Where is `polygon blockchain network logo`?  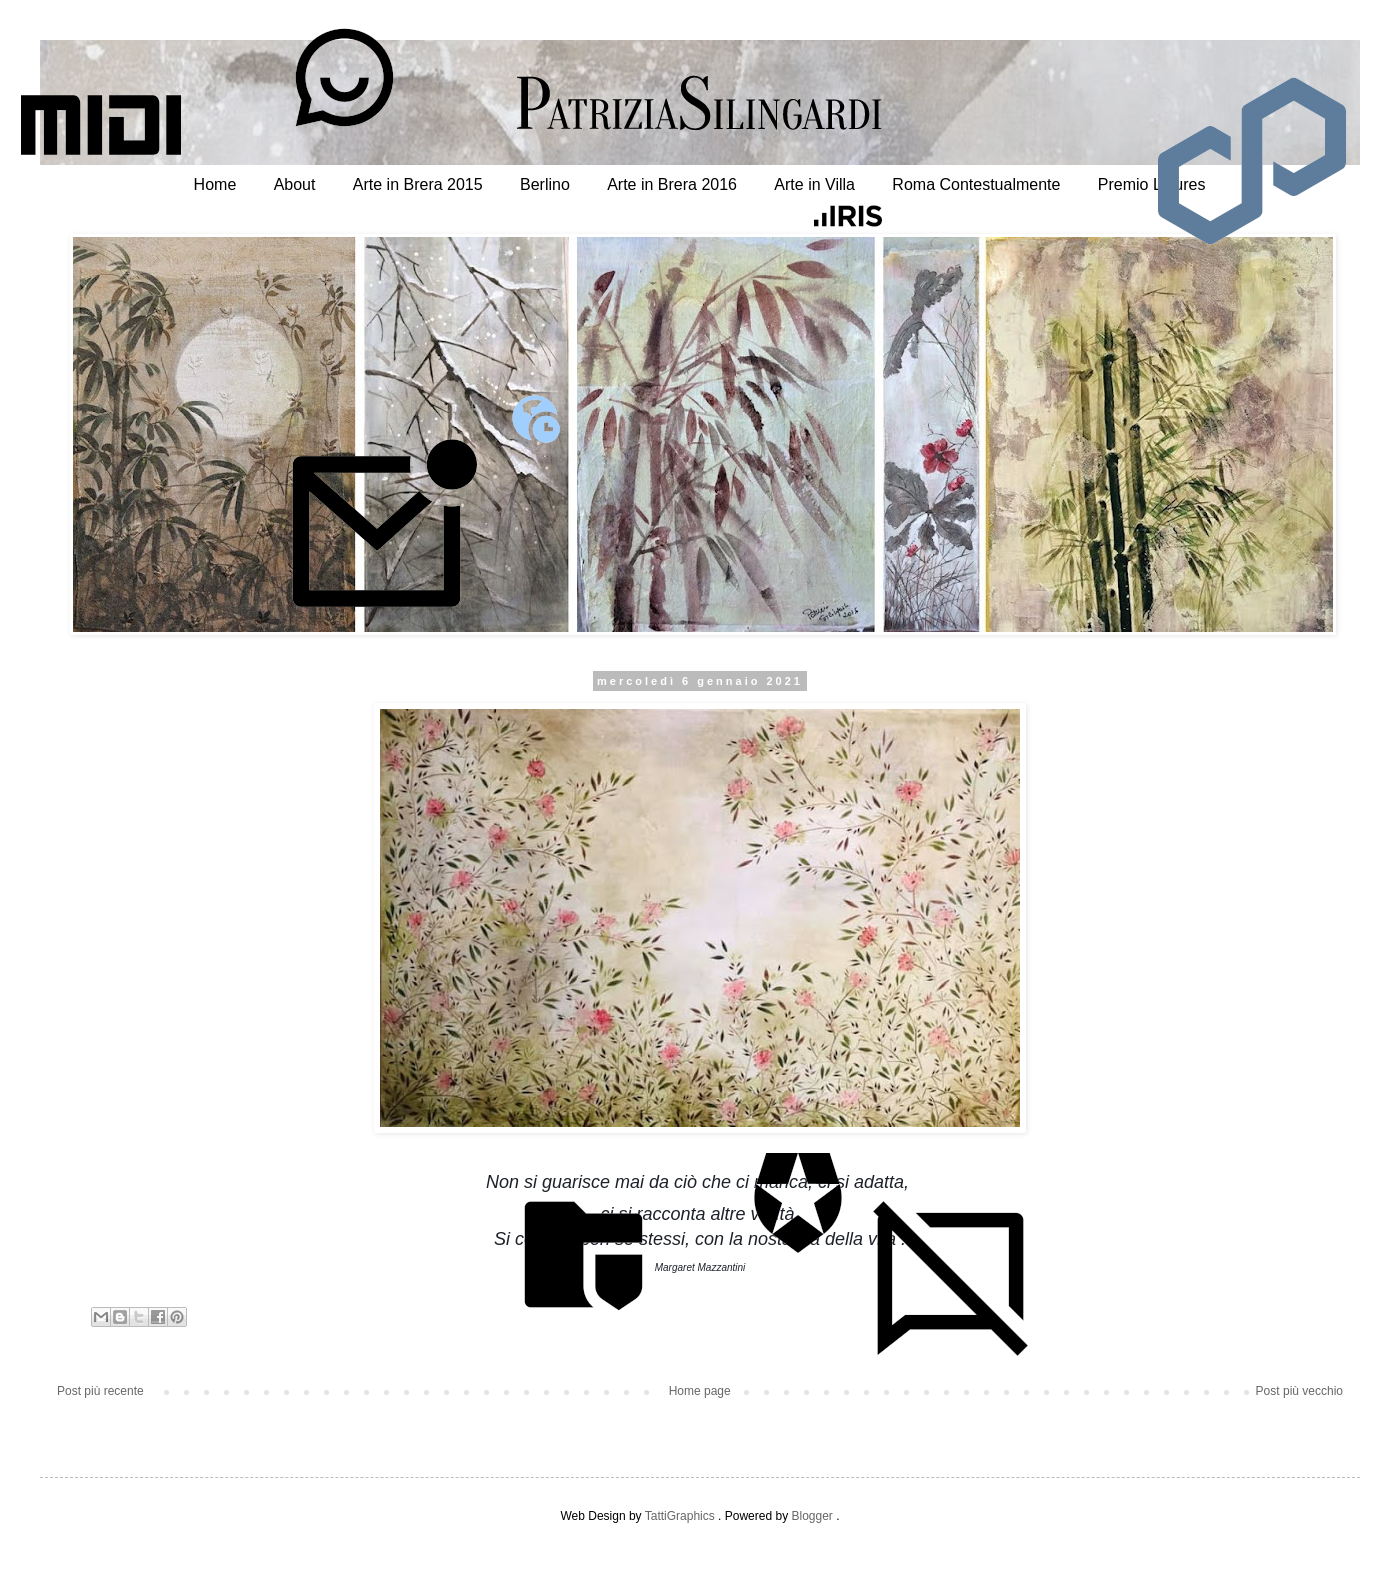 polygon blockchain network logo is located at coordinates (1252, 161).